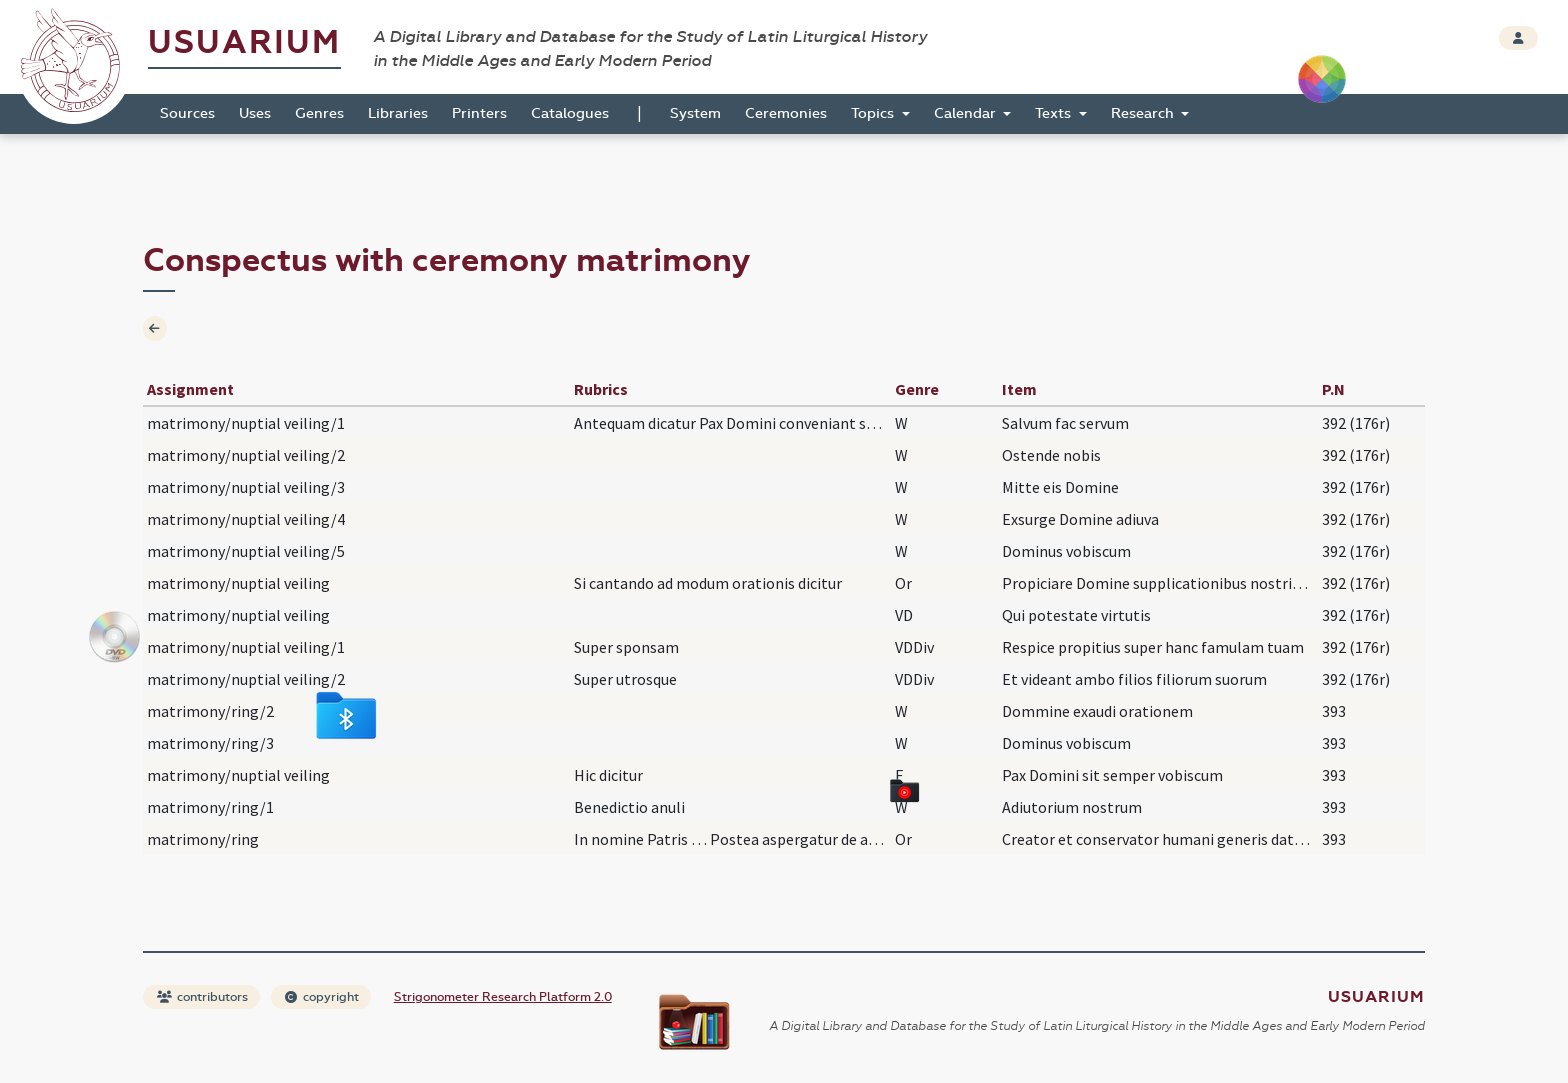 This screenshot has width=1568, height=1083. I want to click on open your books or ebooks library folder, so click(694, 1024).